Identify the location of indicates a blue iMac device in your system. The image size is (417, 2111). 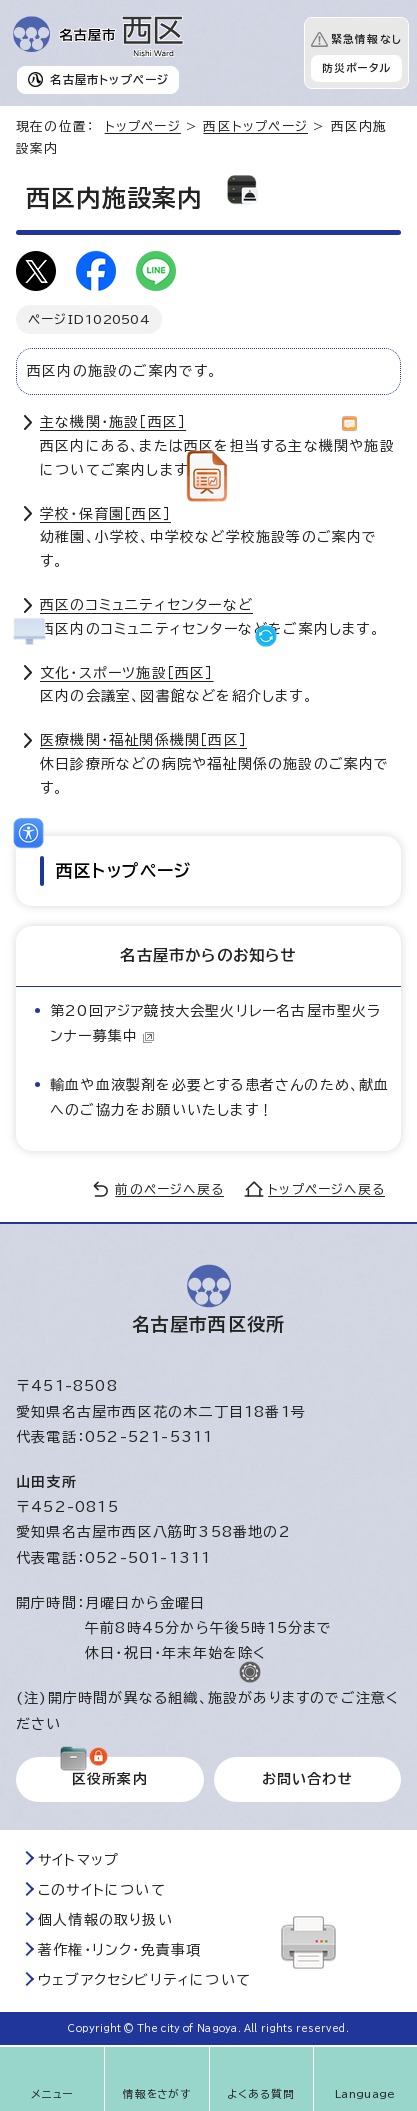
(29, 630).